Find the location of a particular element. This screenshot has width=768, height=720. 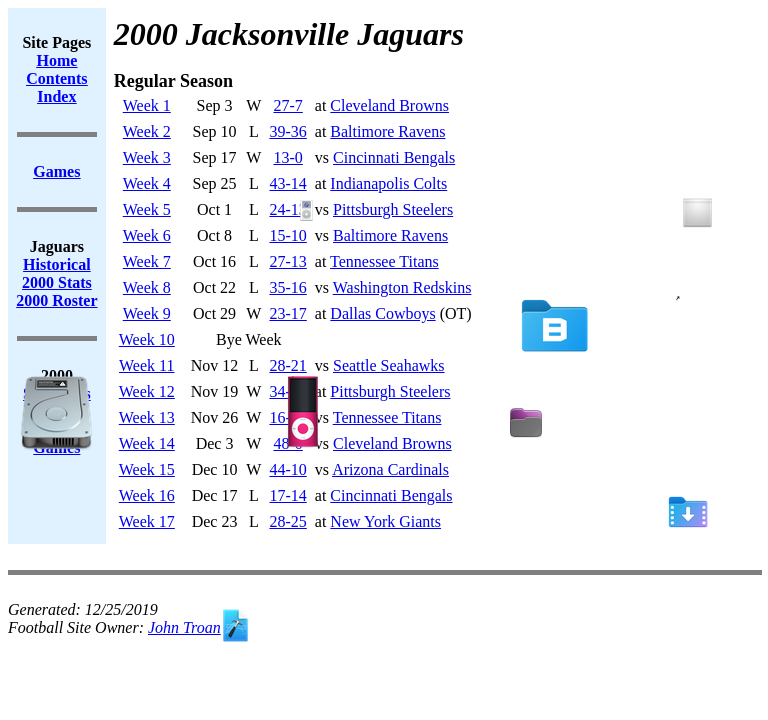

indicates a file or folder alias/shortcut is located at coordinates (690, 287).